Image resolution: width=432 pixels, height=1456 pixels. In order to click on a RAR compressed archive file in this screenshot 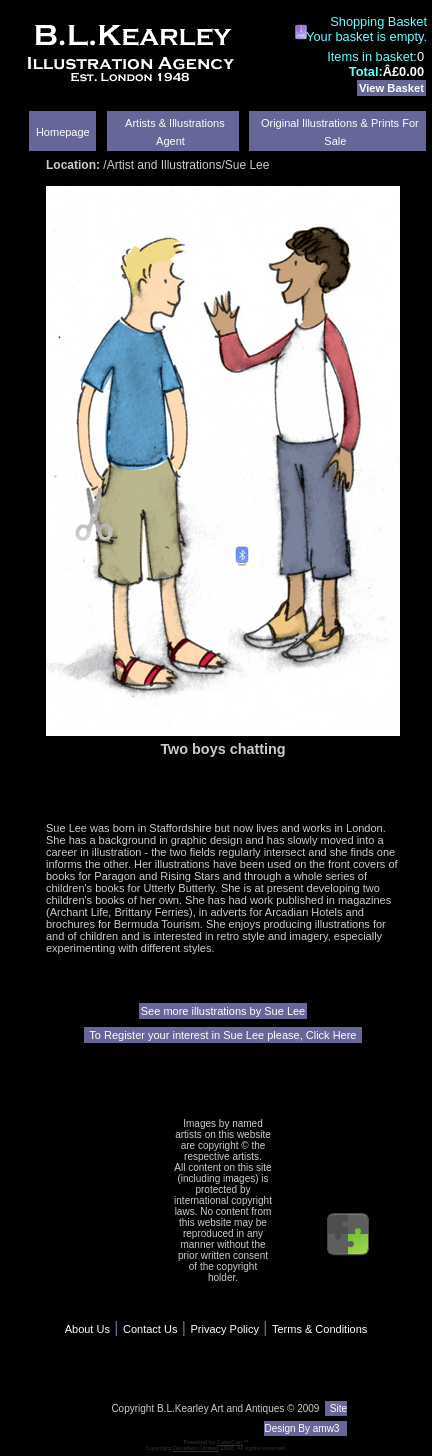, I will do `click(301, 32)`.